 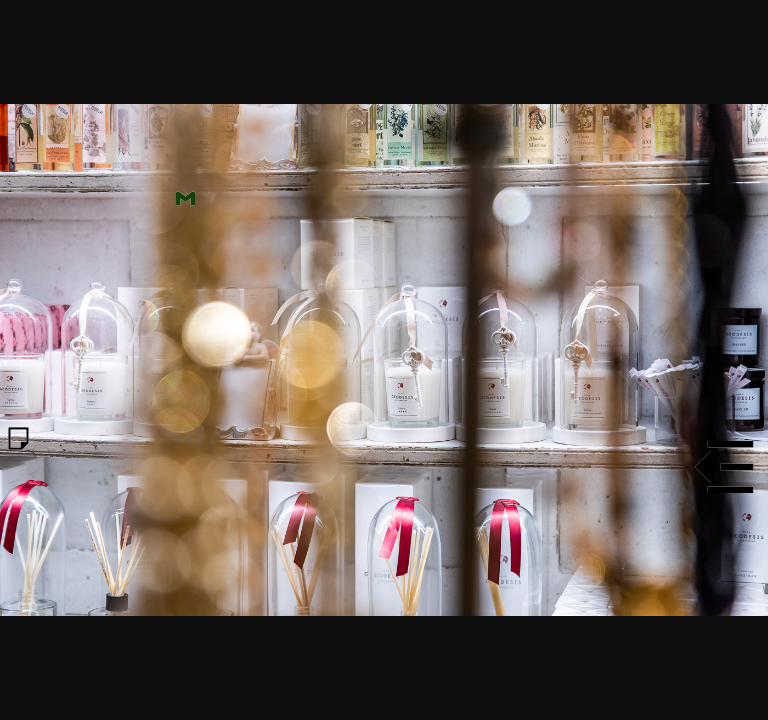 I want to click on open Gmail app, so click(x=185, y=198).